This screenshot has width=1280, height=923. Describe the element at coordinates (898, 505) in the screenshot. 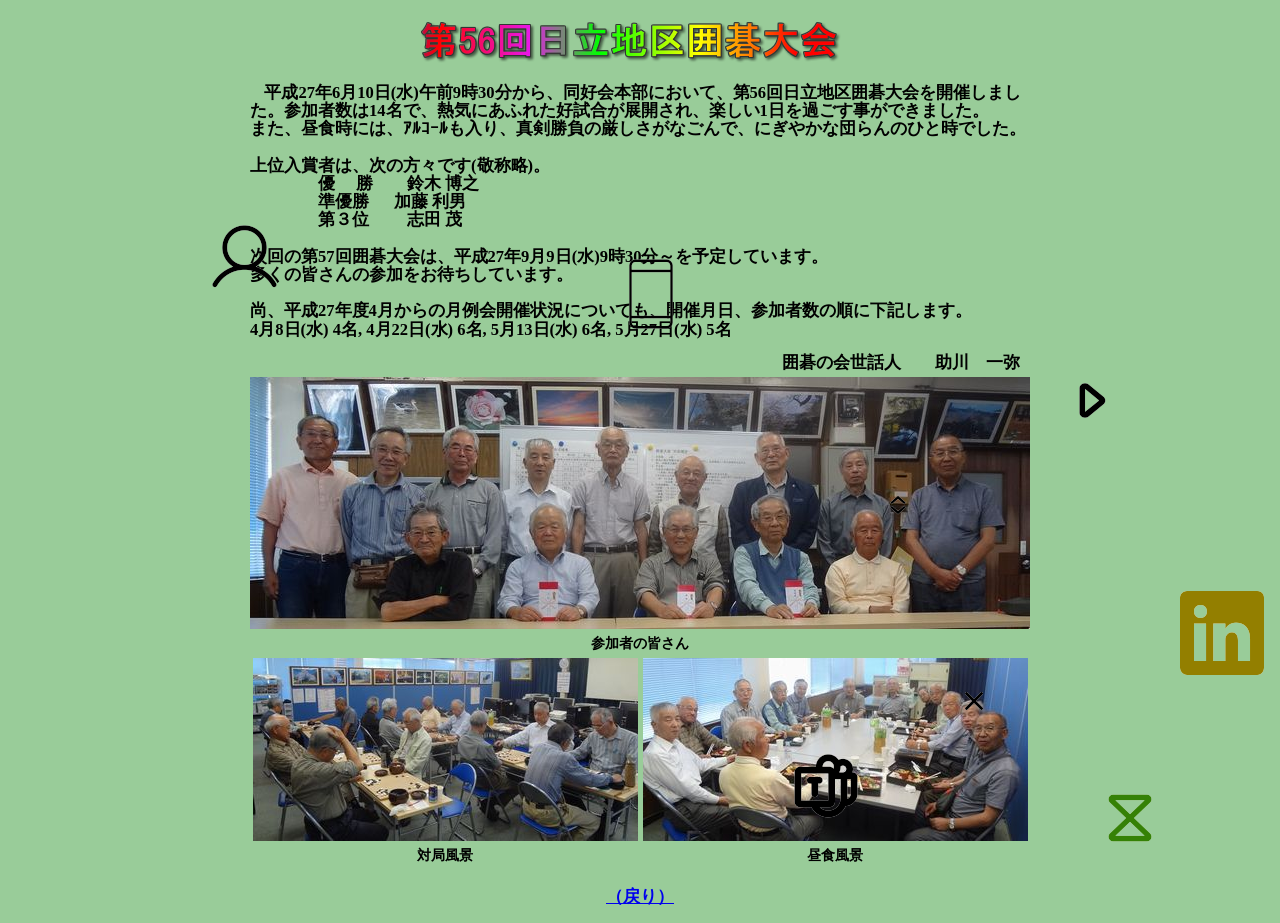

I see `expand or collapse a section` at that location.